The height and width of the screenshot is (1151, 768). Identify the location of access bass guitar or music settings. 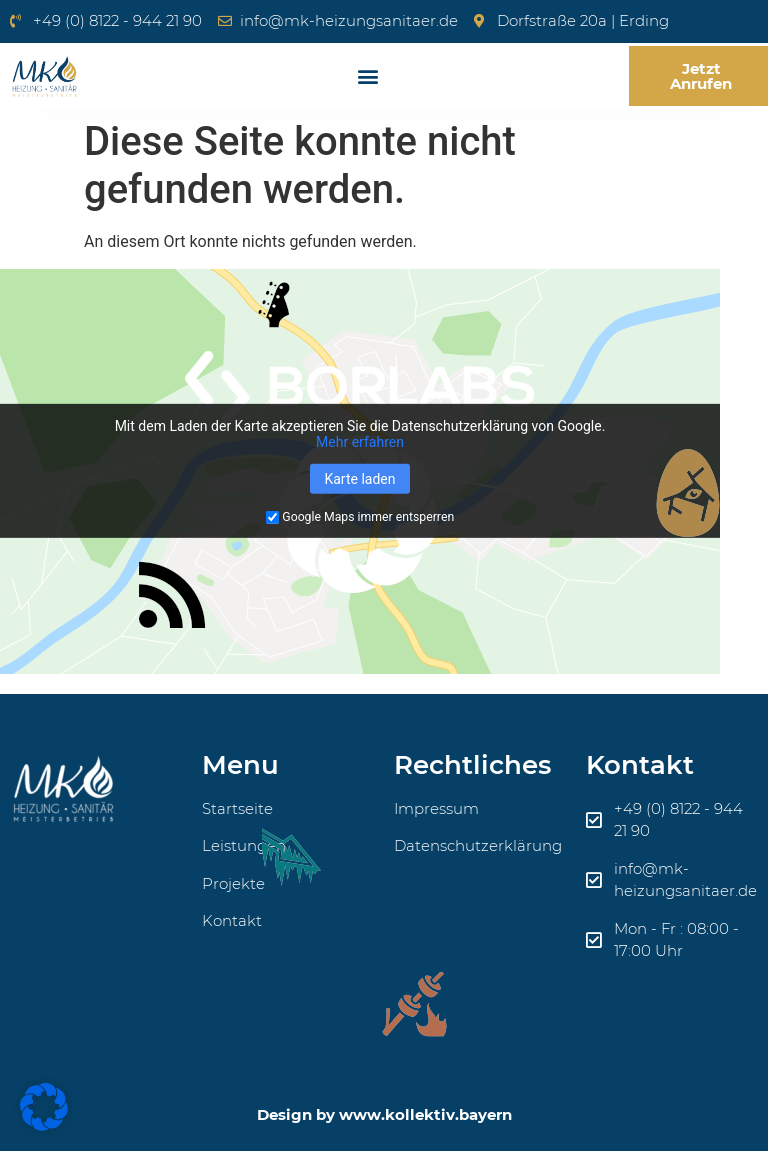
(274, 304).